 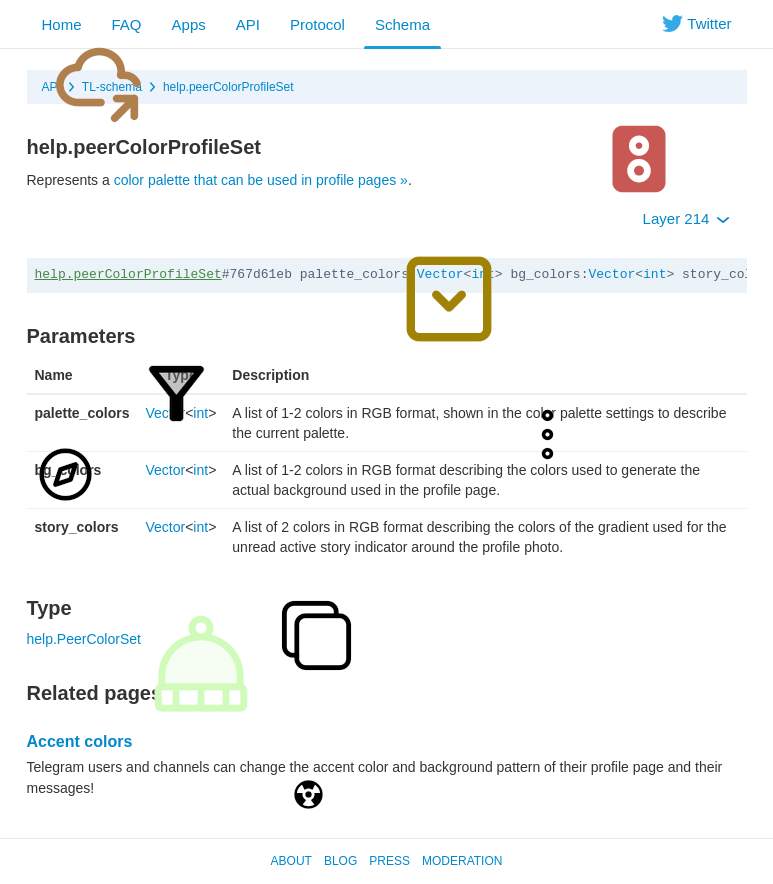 What do you see at coordinates (201, 669) in the screenshot?
I see `select winter or cold weather accessories` at bounding box center [201, 669].